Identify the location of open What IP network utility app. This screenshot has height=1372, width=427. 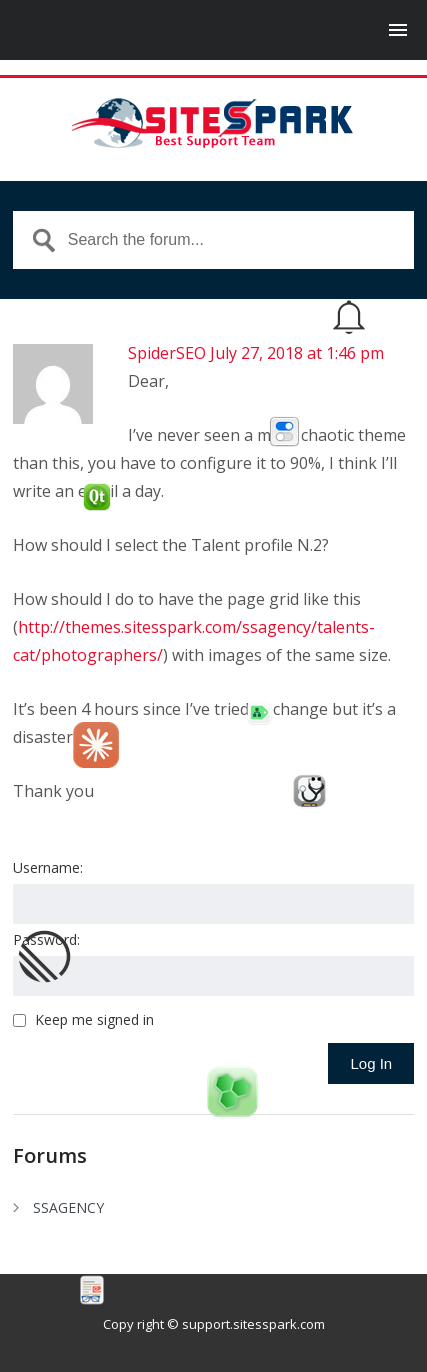
(259, 712).